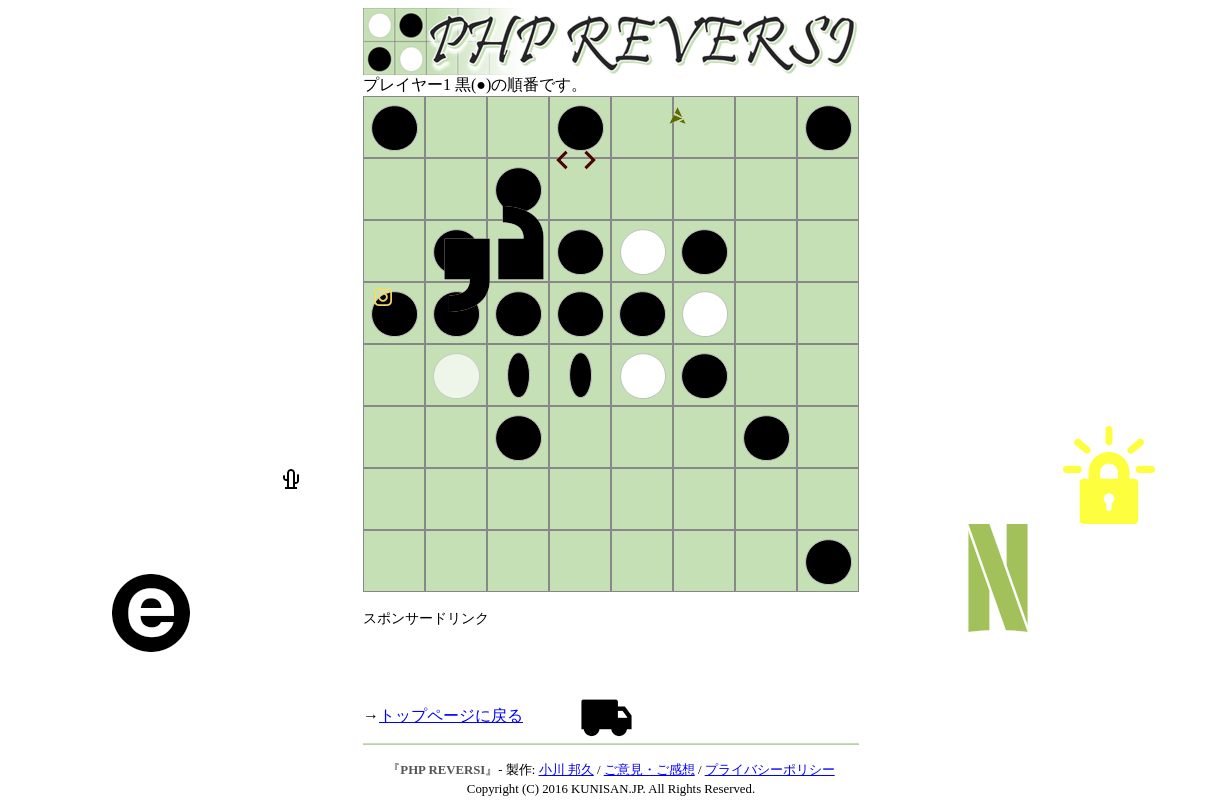 The width and height of the screenshot is (1222, 807). I want to click on let's encrypt logo - indicates SSL/TLS certificate provider, so click(1109, 475).